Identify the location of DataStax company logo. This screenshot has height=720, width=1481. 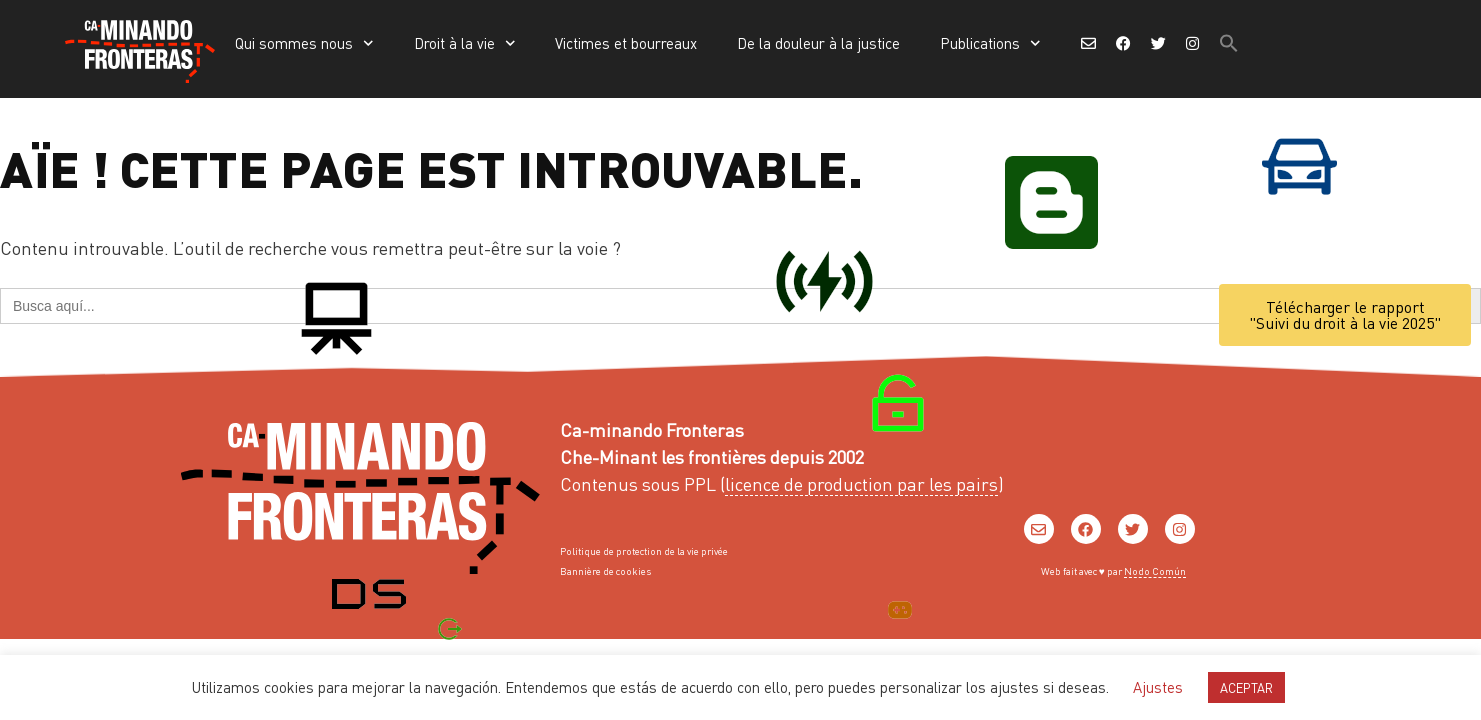
(369, 594).